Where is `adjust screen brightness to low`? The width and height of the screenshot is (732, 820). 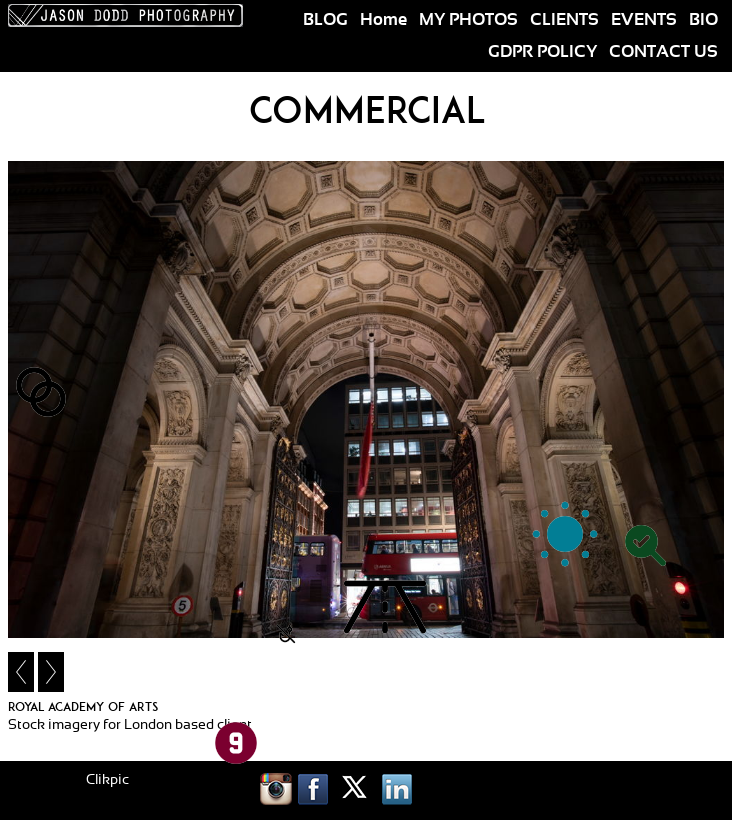 adjust screen brightness to low is located at coordinates (565, 534).